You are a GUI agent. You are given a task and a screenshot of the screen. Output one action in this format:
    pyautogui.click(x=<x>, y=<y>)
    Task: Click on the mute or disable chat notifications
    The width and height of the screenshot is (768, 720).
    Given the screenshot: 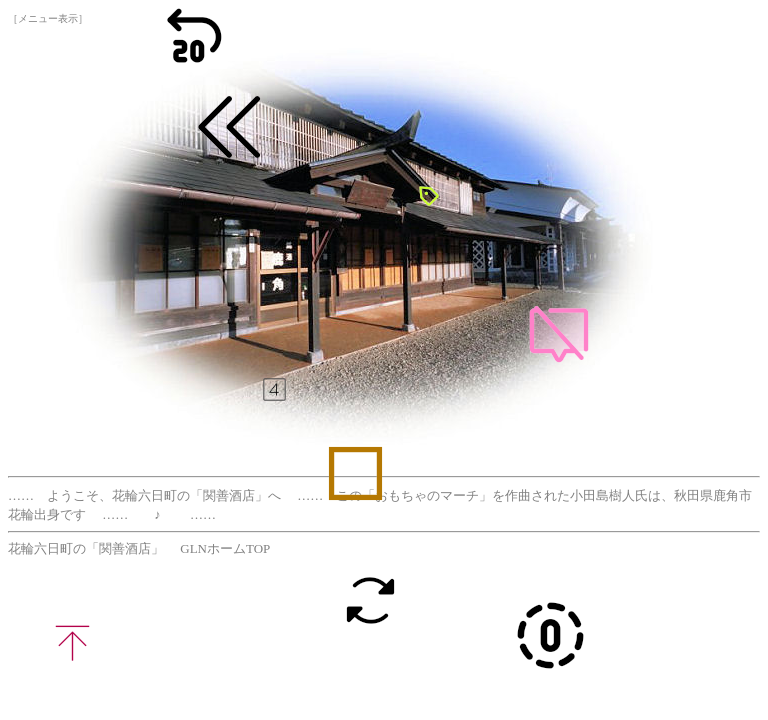 What is the action you would take?
    pyautogui.click(x=559, y=333)
    